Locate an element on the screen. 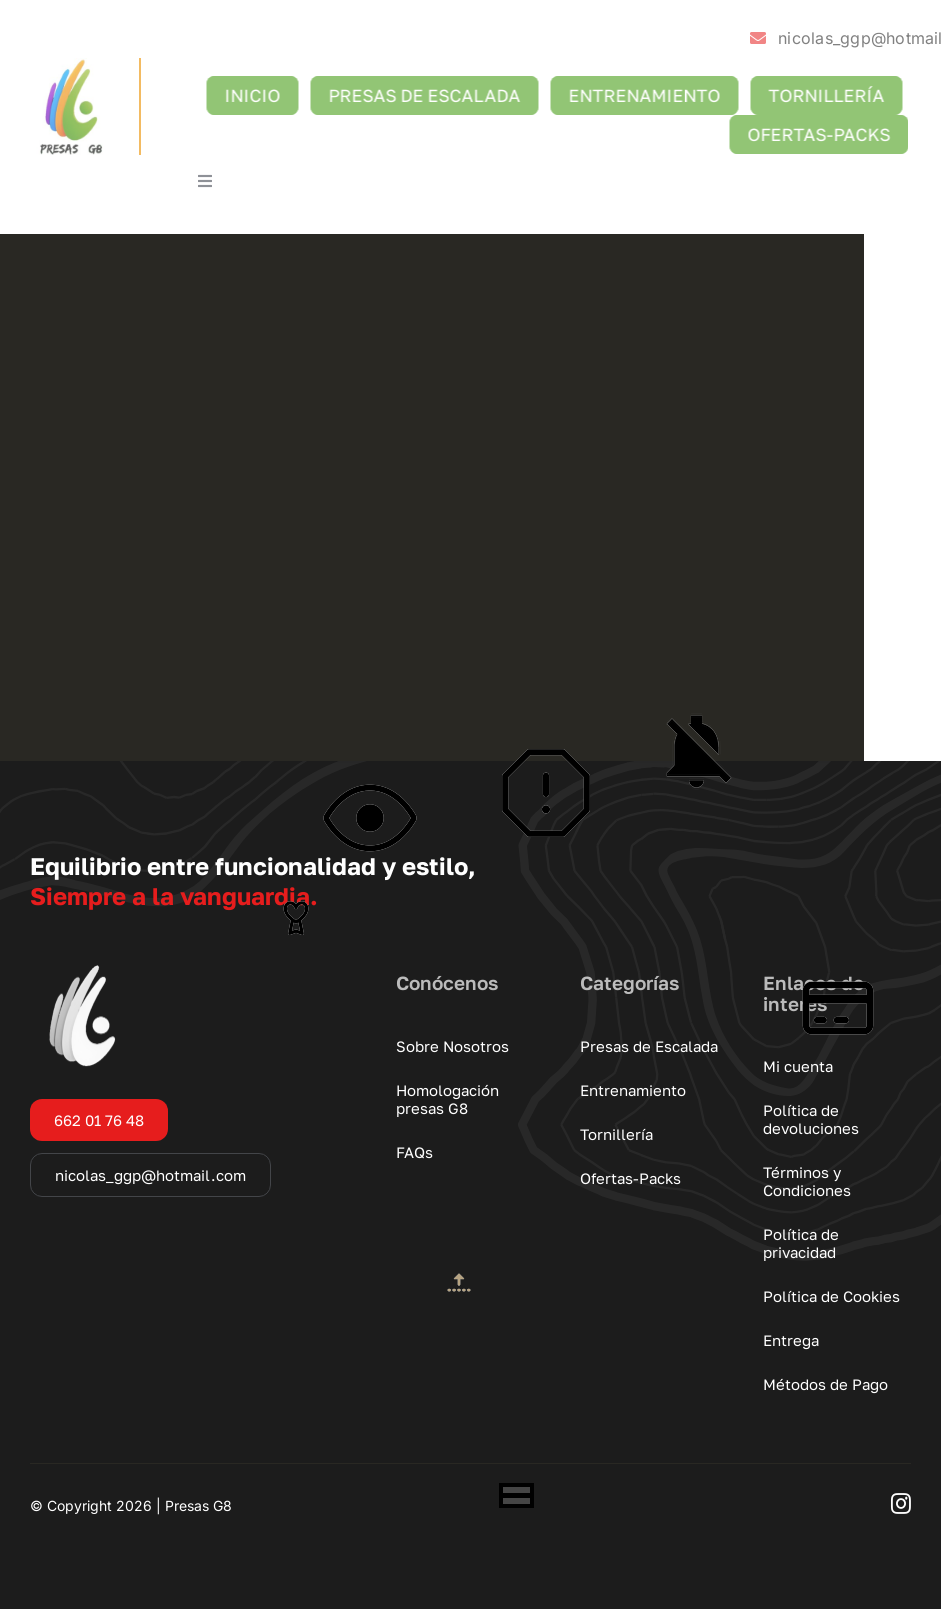 This screenshot has width=941, height=1609. stop or halt current action is located at coordinates (546, 793).